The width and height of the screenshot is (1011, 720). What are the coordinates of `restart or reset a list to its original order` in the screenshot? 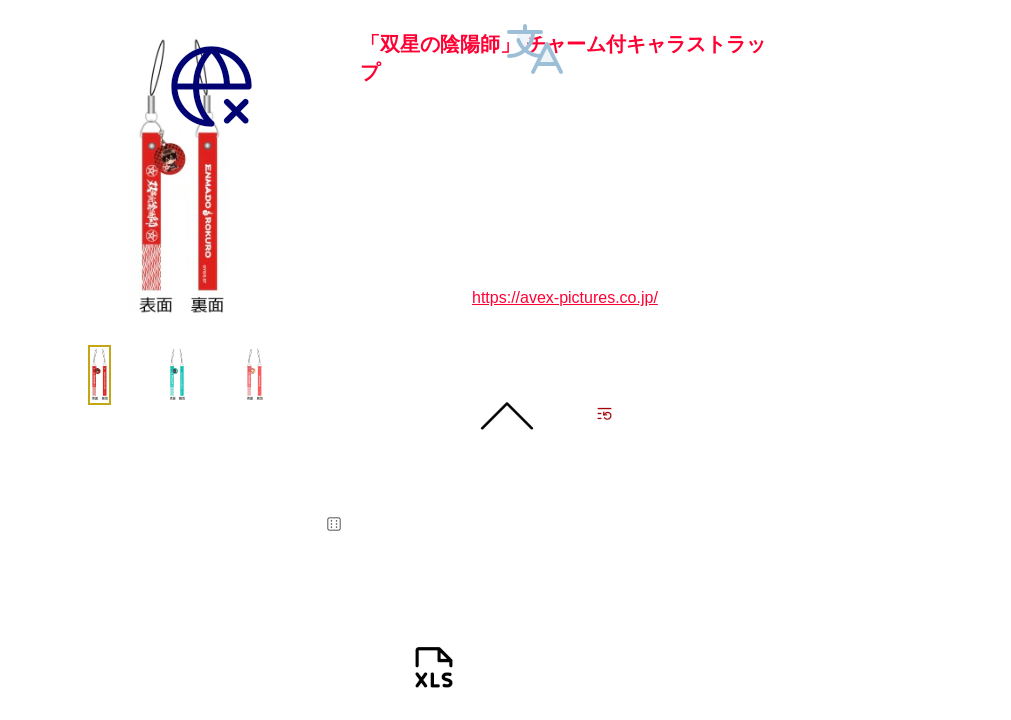 It's located at (604, 413).